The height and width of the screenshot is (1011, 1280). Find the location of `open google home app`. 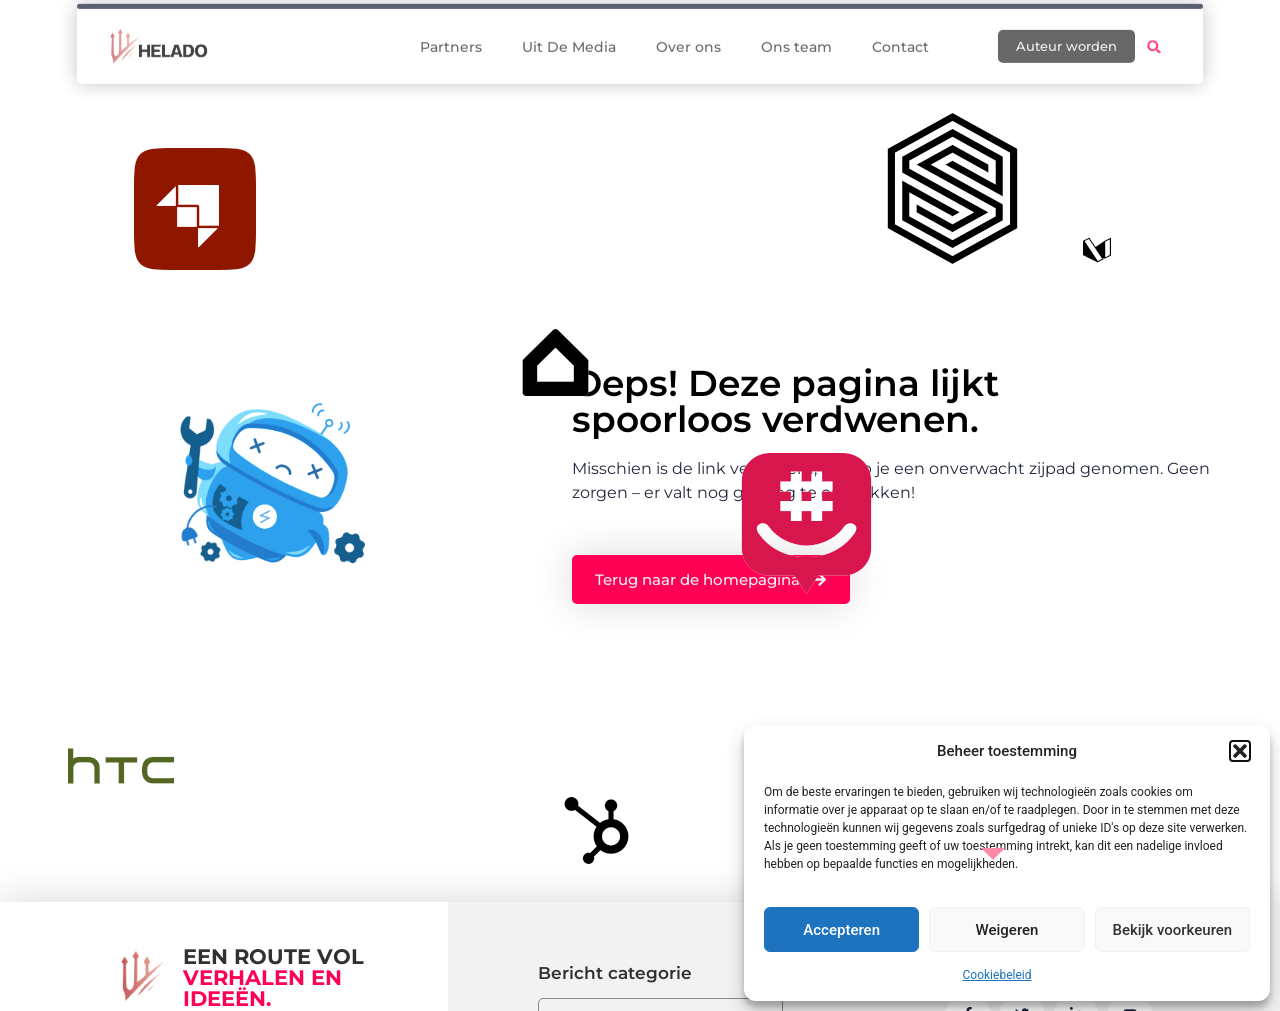

open google home app is located at coordinates (555, 362).